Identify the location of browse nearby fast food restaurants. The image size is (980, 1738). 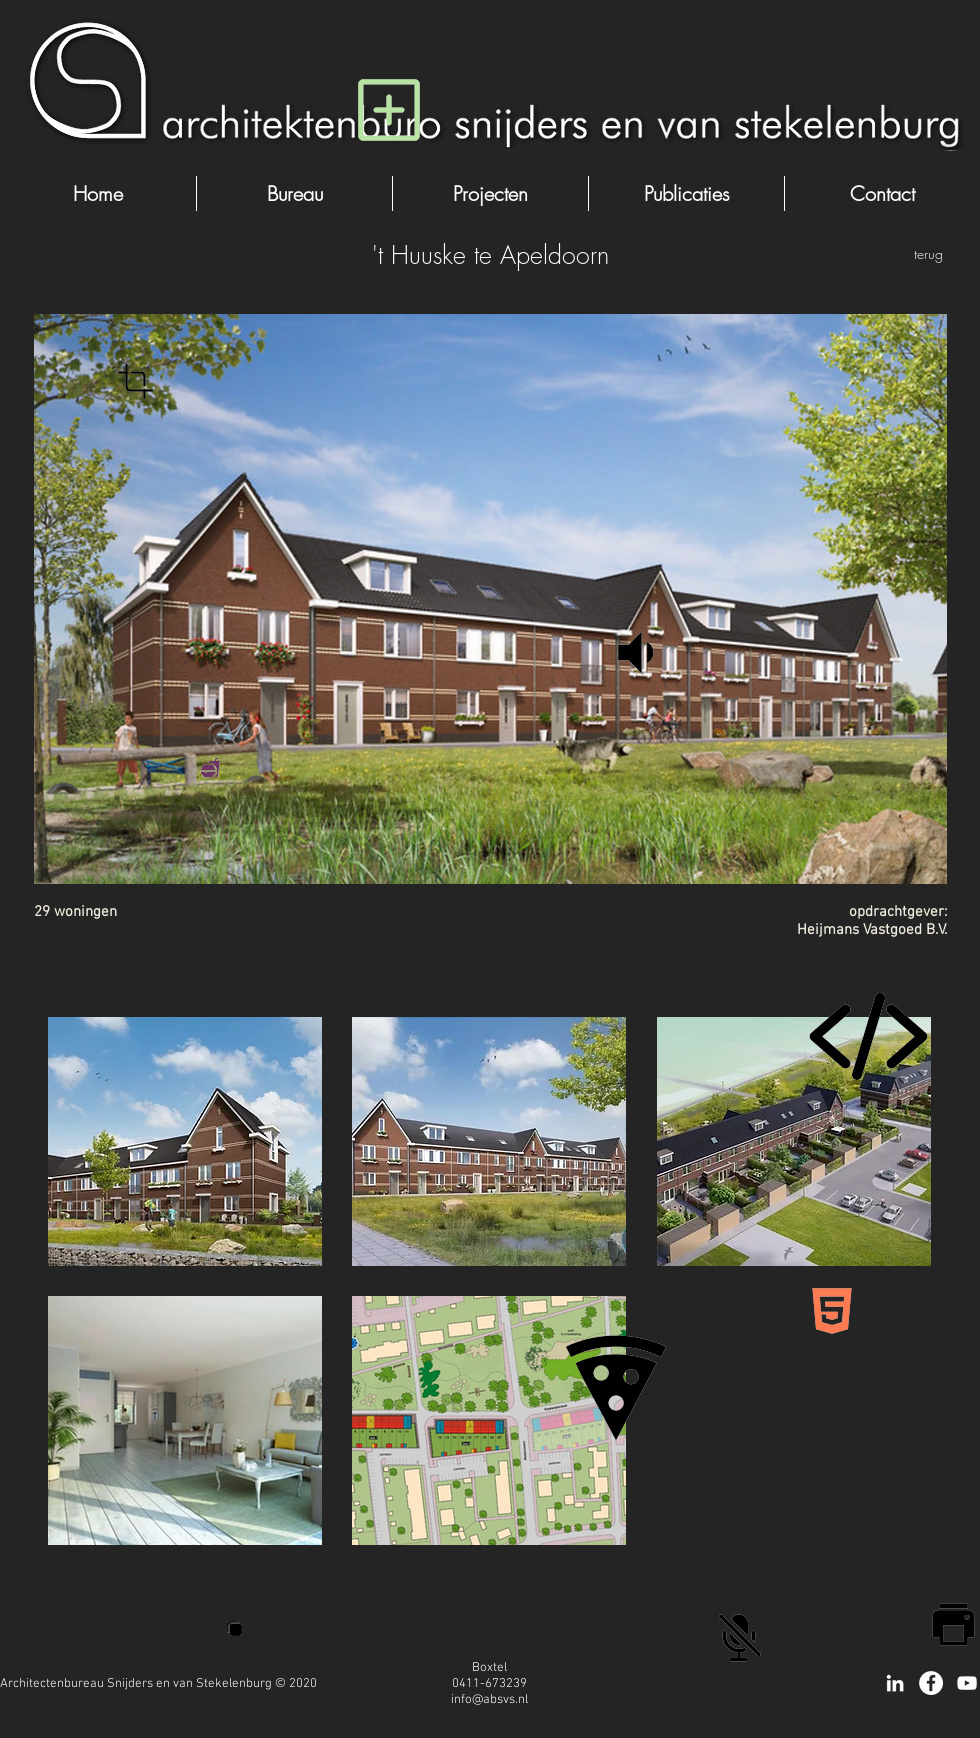
(210, 767).